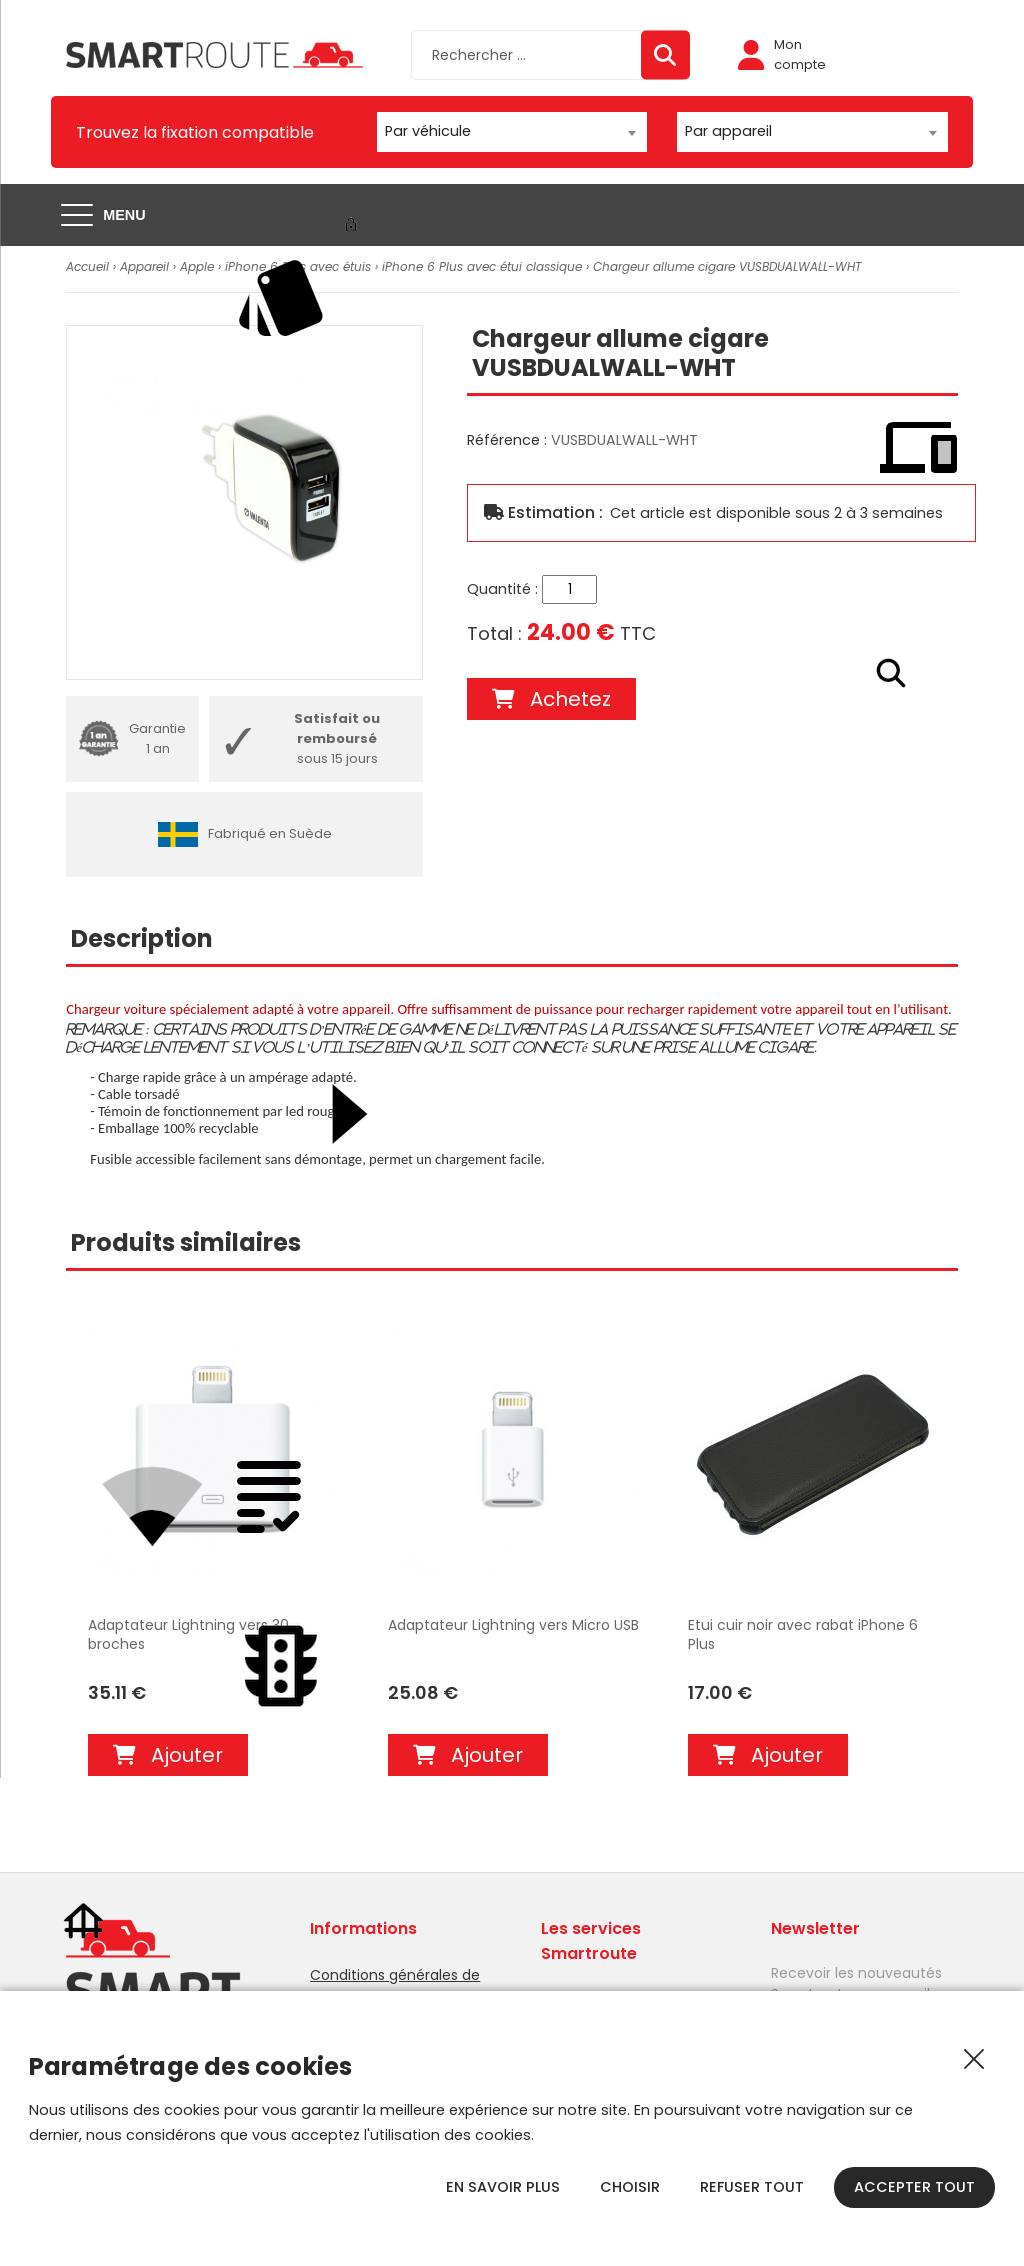 The width and height of the screenshot is (1024, 2266). What do you see at coordinates (918, 447) in the screenshot?
I see `view connected devices` at bounding box center [918, 447].